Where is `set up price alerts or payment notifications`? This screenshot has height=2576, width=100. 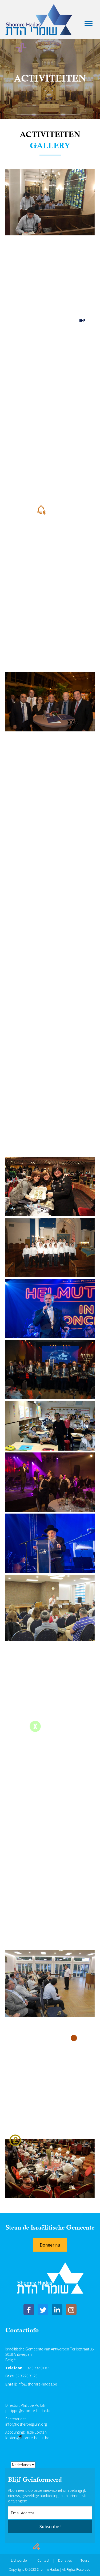
set up price alerts or payment notifications is located at coordinates (41, 510).